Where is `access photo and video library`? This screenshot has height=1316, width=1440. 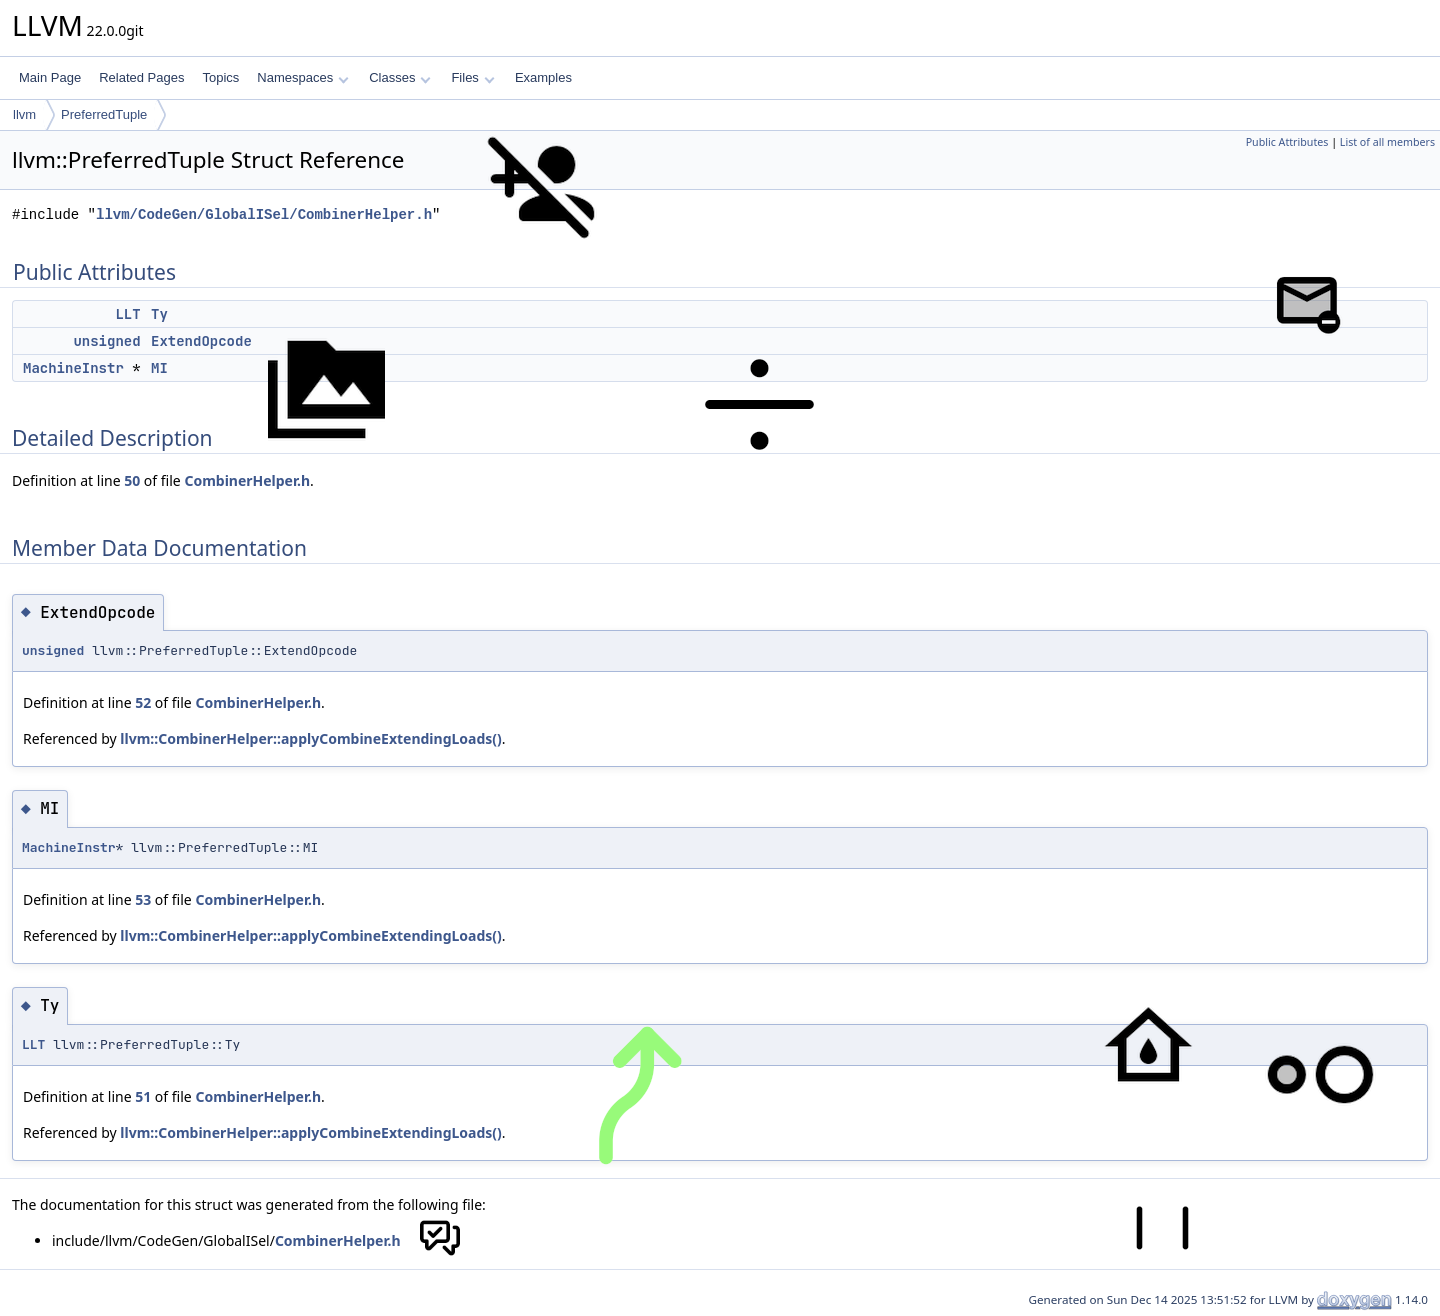
access photo and video library is located at coordinates (326, 389).